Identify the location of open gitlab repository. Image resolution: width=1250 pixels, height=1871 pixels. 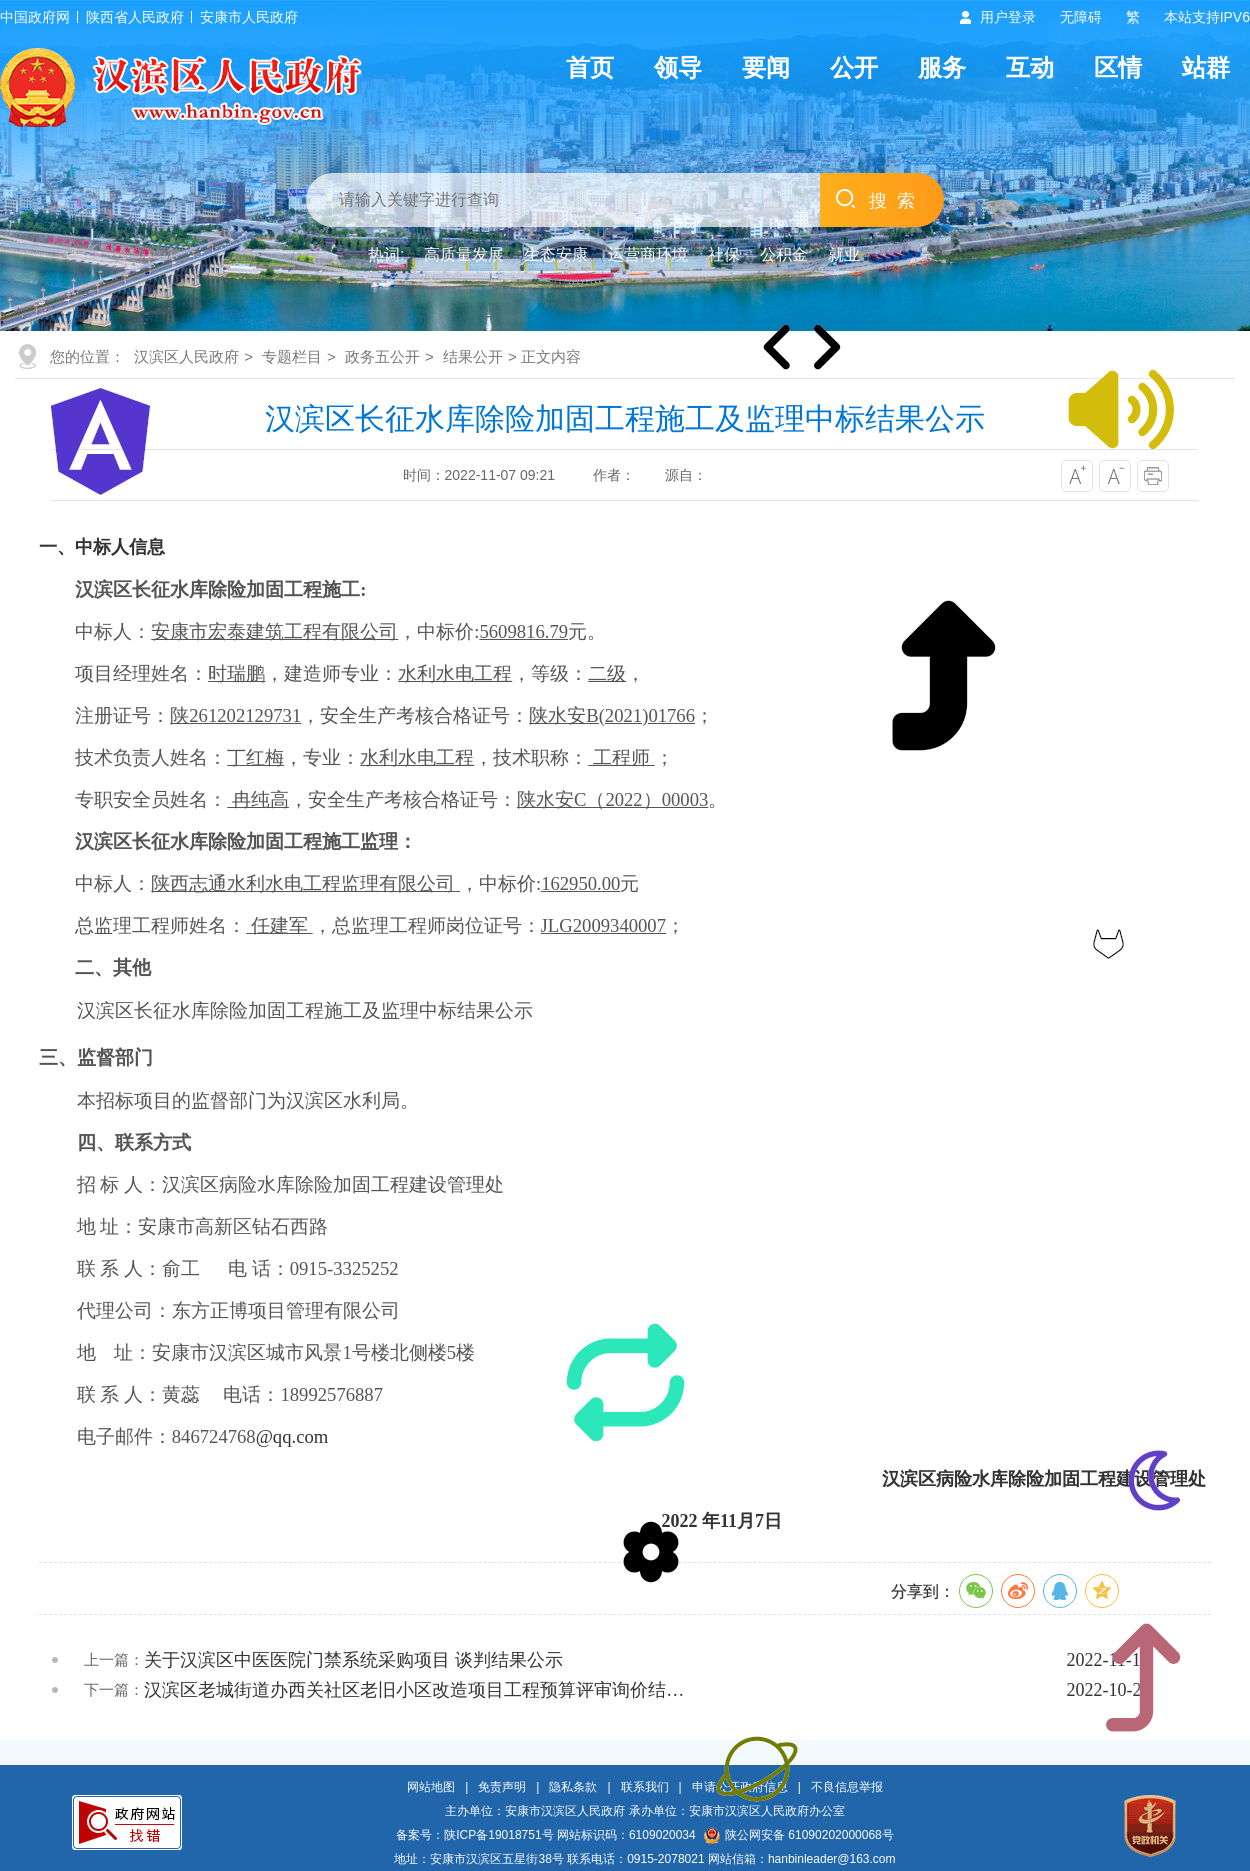
(1108, 943).